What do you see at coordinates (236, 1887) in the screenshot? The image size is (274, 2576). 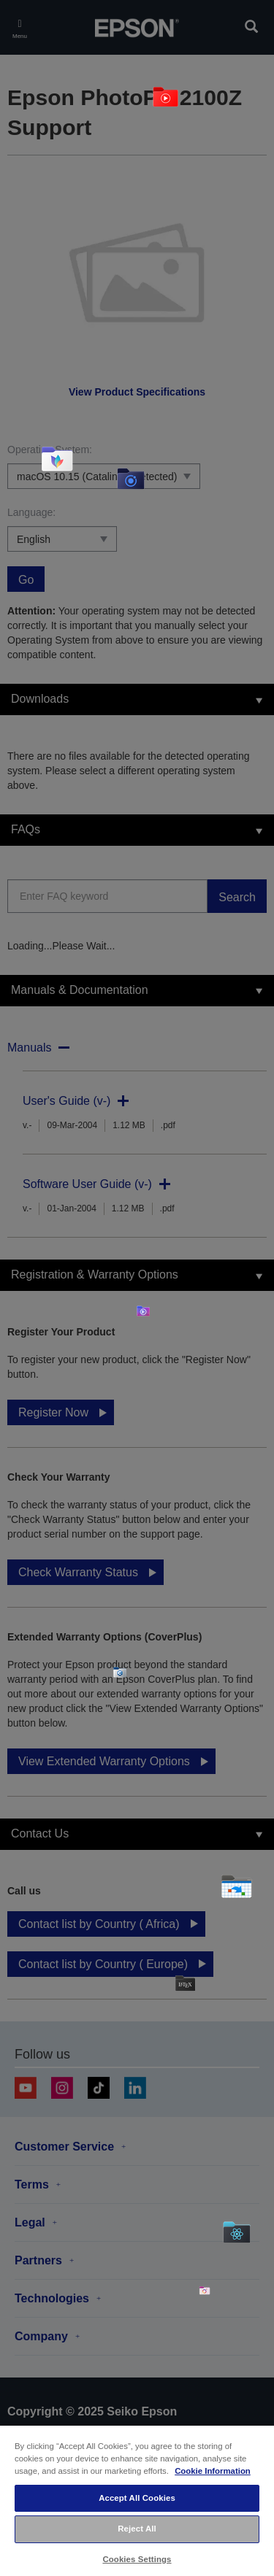 I see `open folder containing scheduled items` at bounding box center [236, 1887].